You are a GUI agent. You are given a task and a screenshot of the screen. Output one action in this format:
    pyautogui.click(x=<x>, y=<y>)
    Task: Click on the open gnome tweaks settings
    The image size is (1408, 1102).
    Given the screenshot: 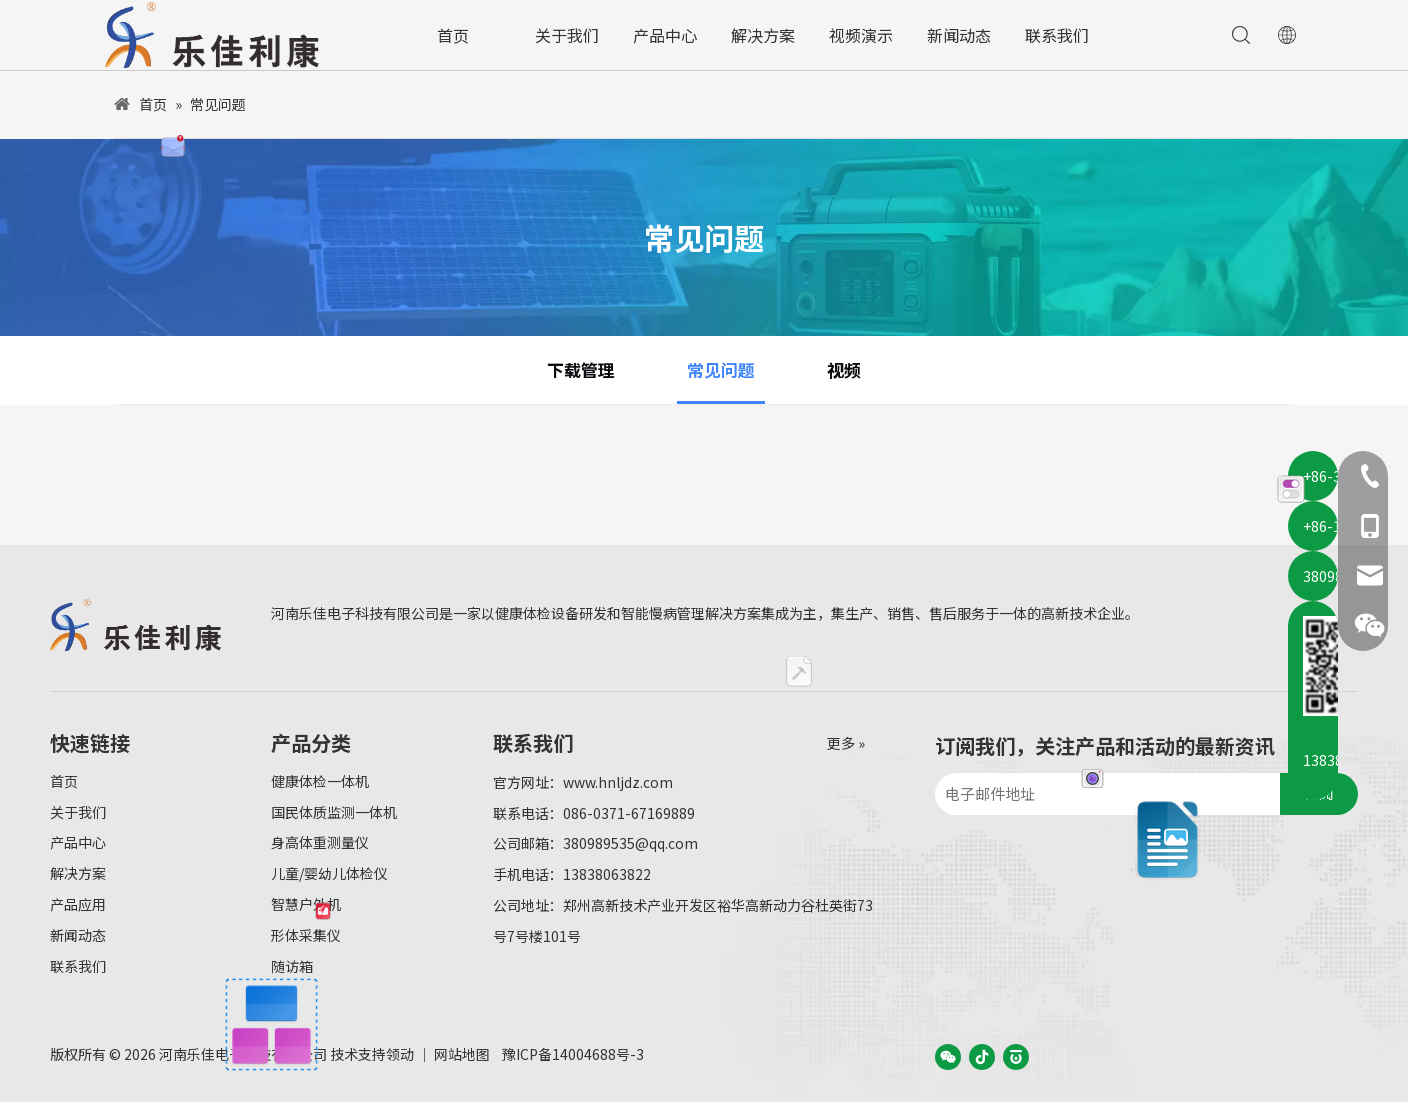 What is the action you would take?
    pyautogui.click(x=1291, y=489)
    